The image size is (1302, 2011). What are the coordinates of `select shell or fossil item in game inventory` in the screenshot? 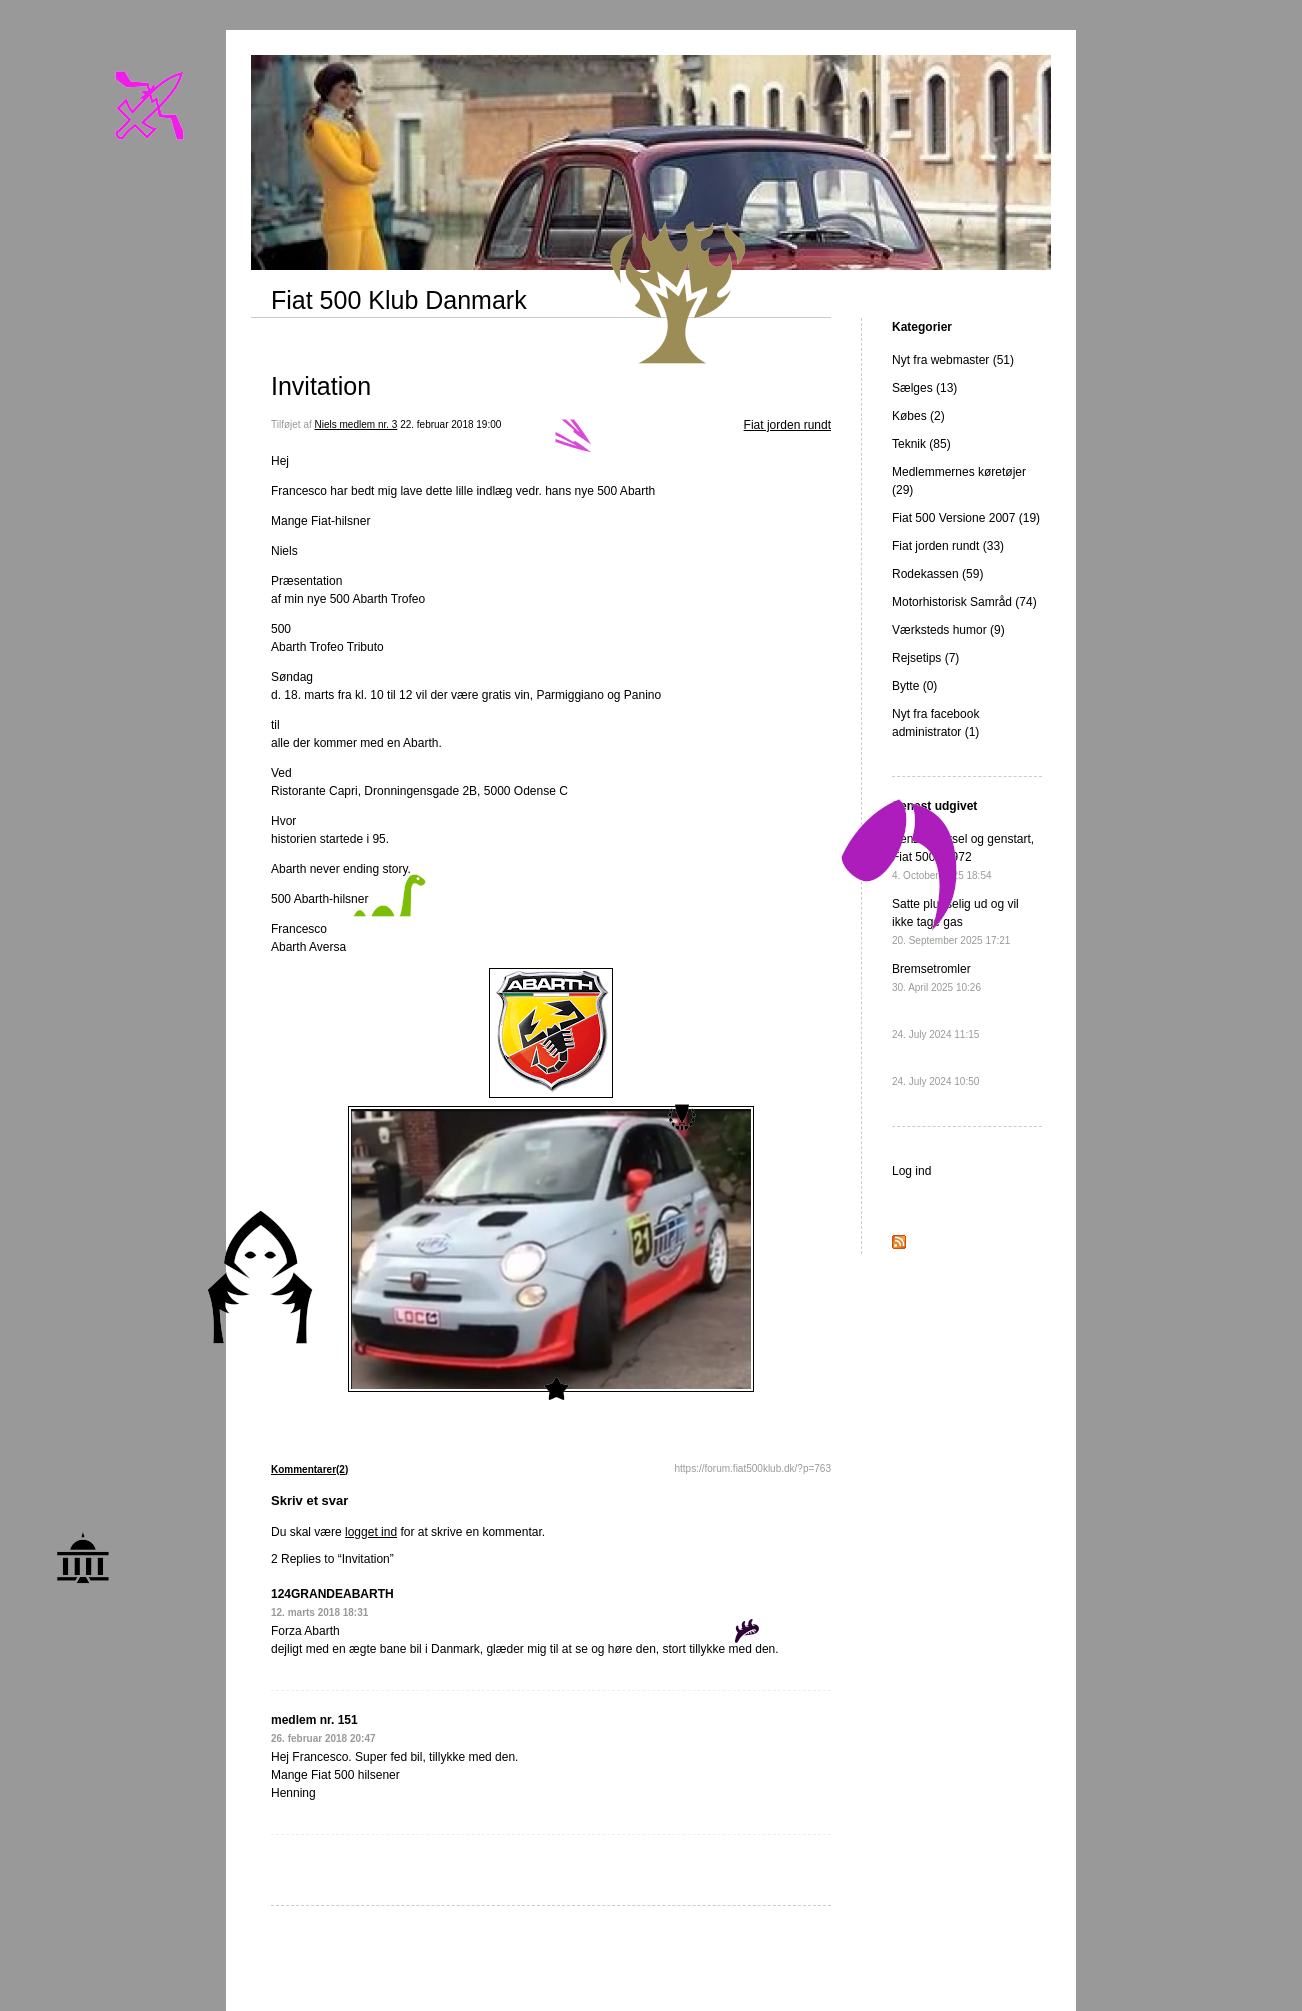 It's located at (747, 1631).